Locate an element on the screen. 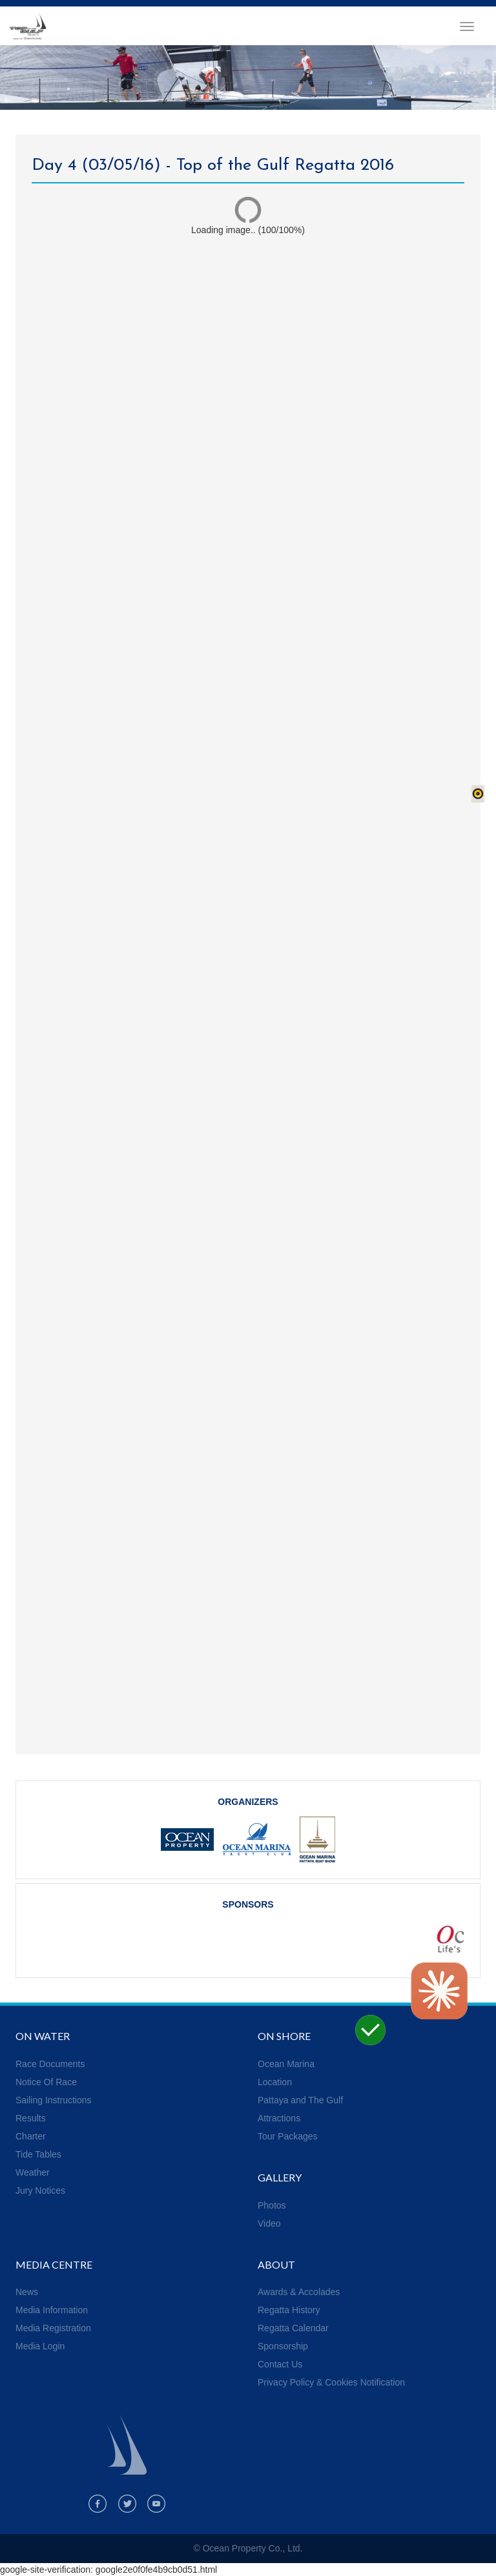 Image resolution: width=496 pixels, height=2576 pixels. open the Claude AI assistant app is located at coordinates (439, 1991).